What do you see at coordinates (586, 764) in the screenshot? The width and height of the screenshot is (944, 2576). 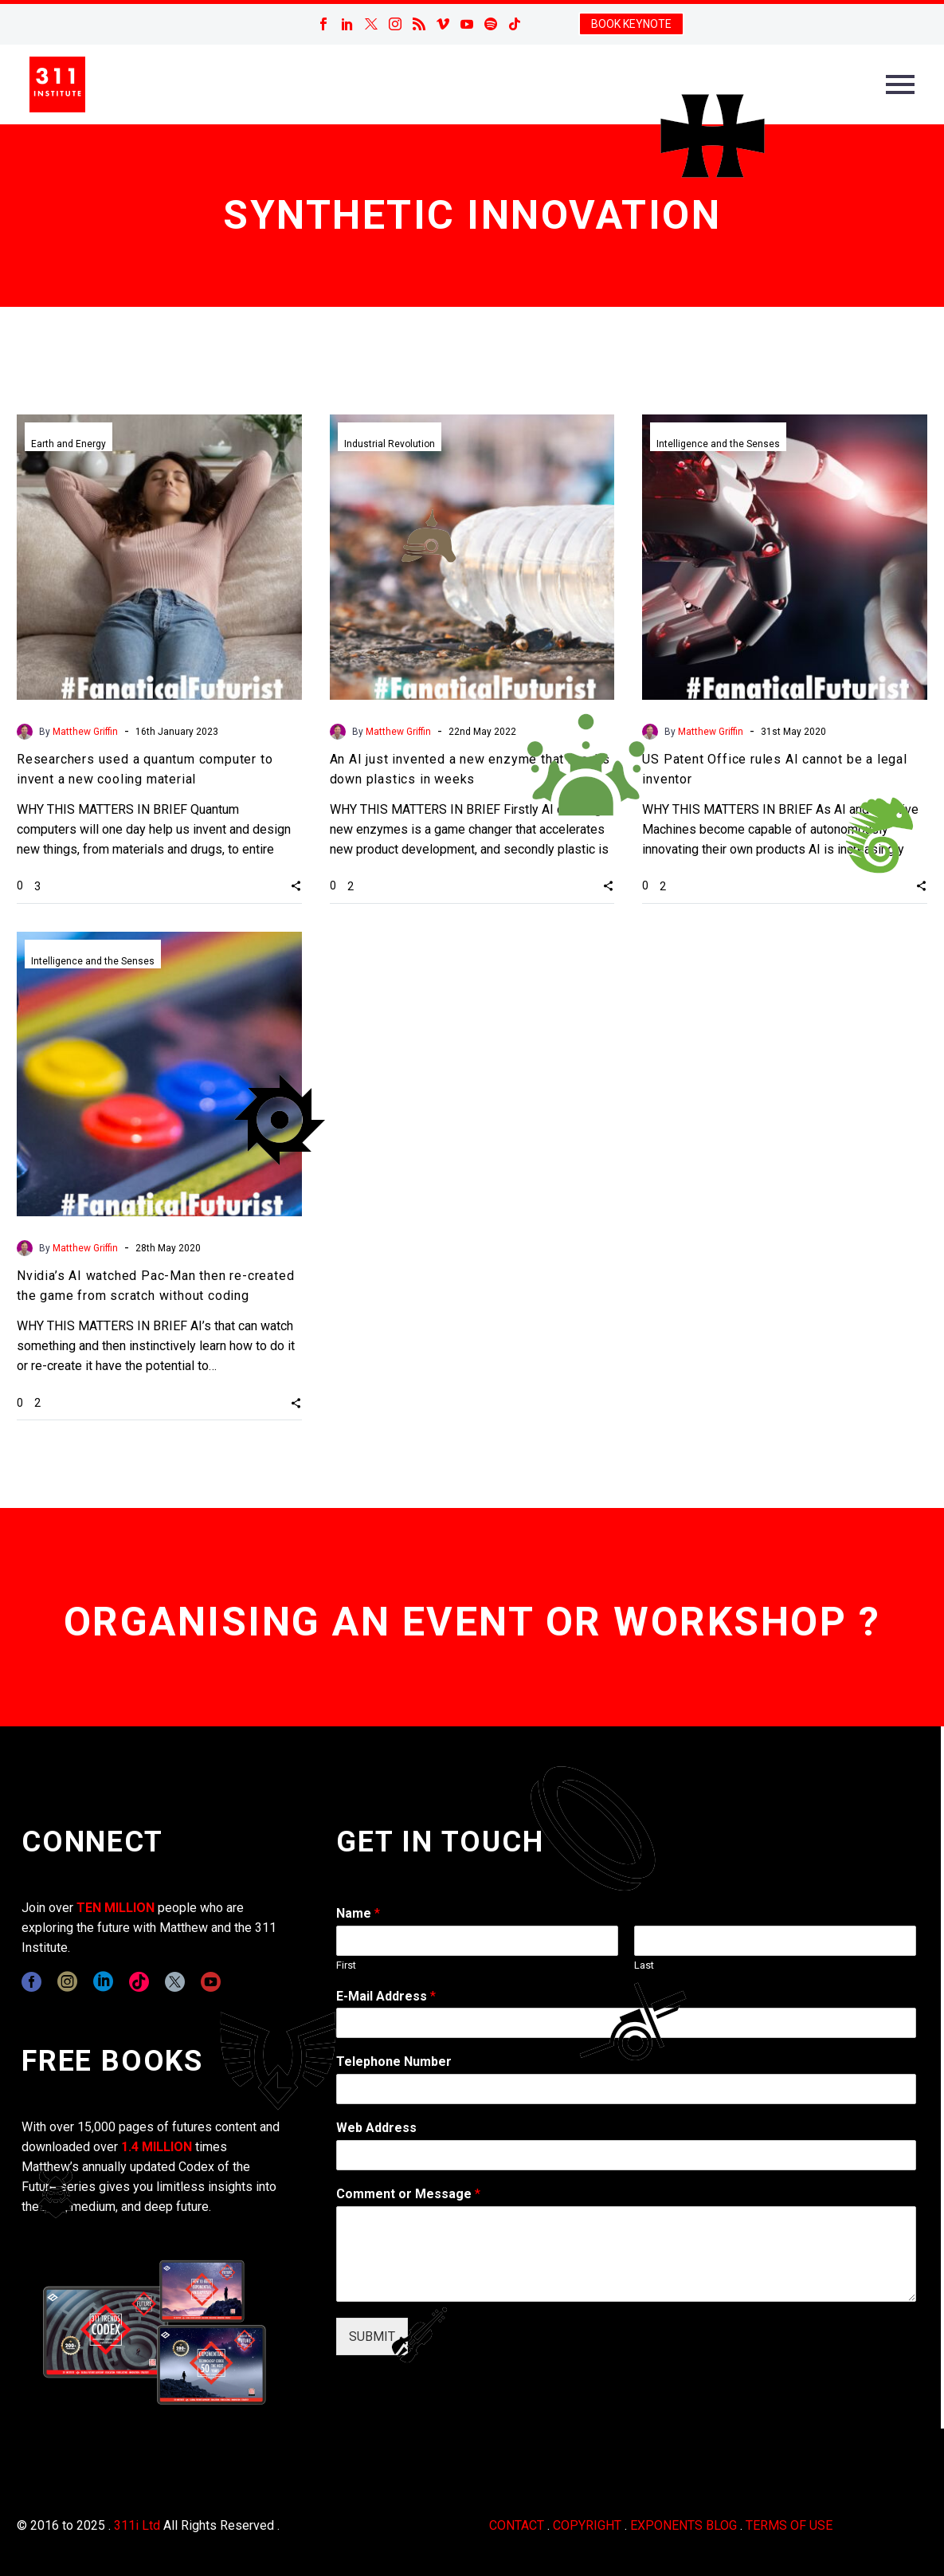 I see `indicates a corrosive or acid-based attack/ability` at bounding box center [586, 764].